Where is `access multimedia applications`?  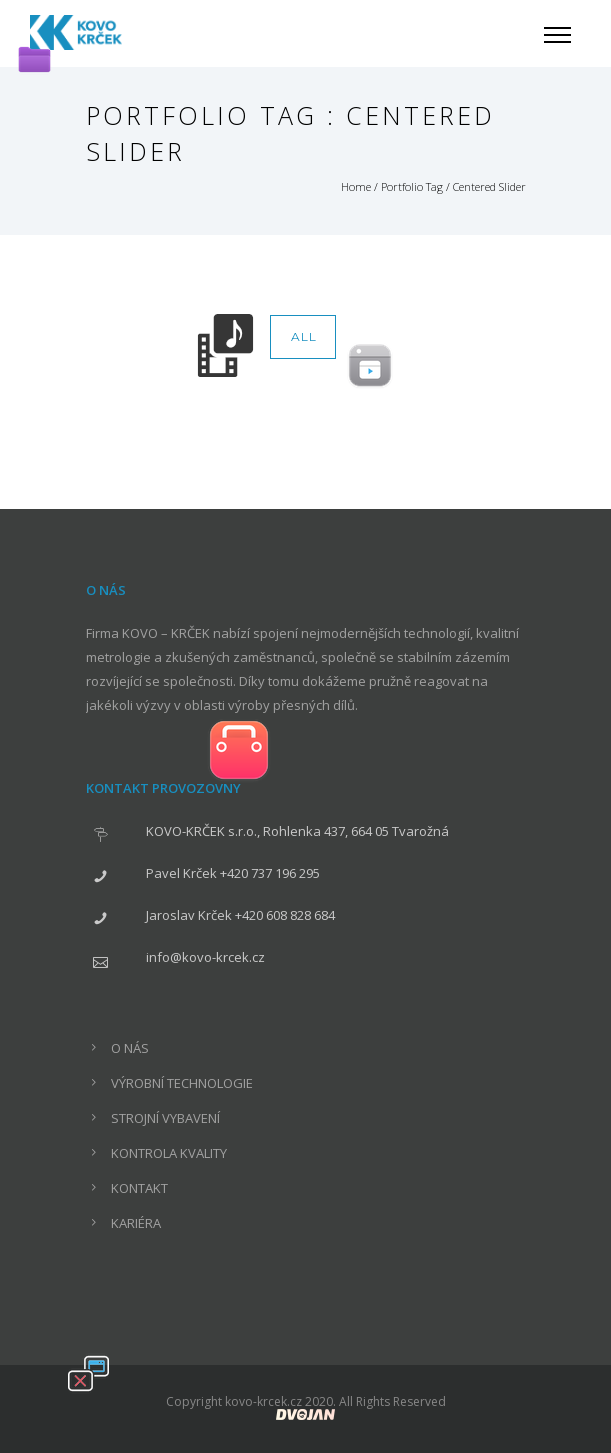
access multimedia applications is located at coordinates (225, 345).